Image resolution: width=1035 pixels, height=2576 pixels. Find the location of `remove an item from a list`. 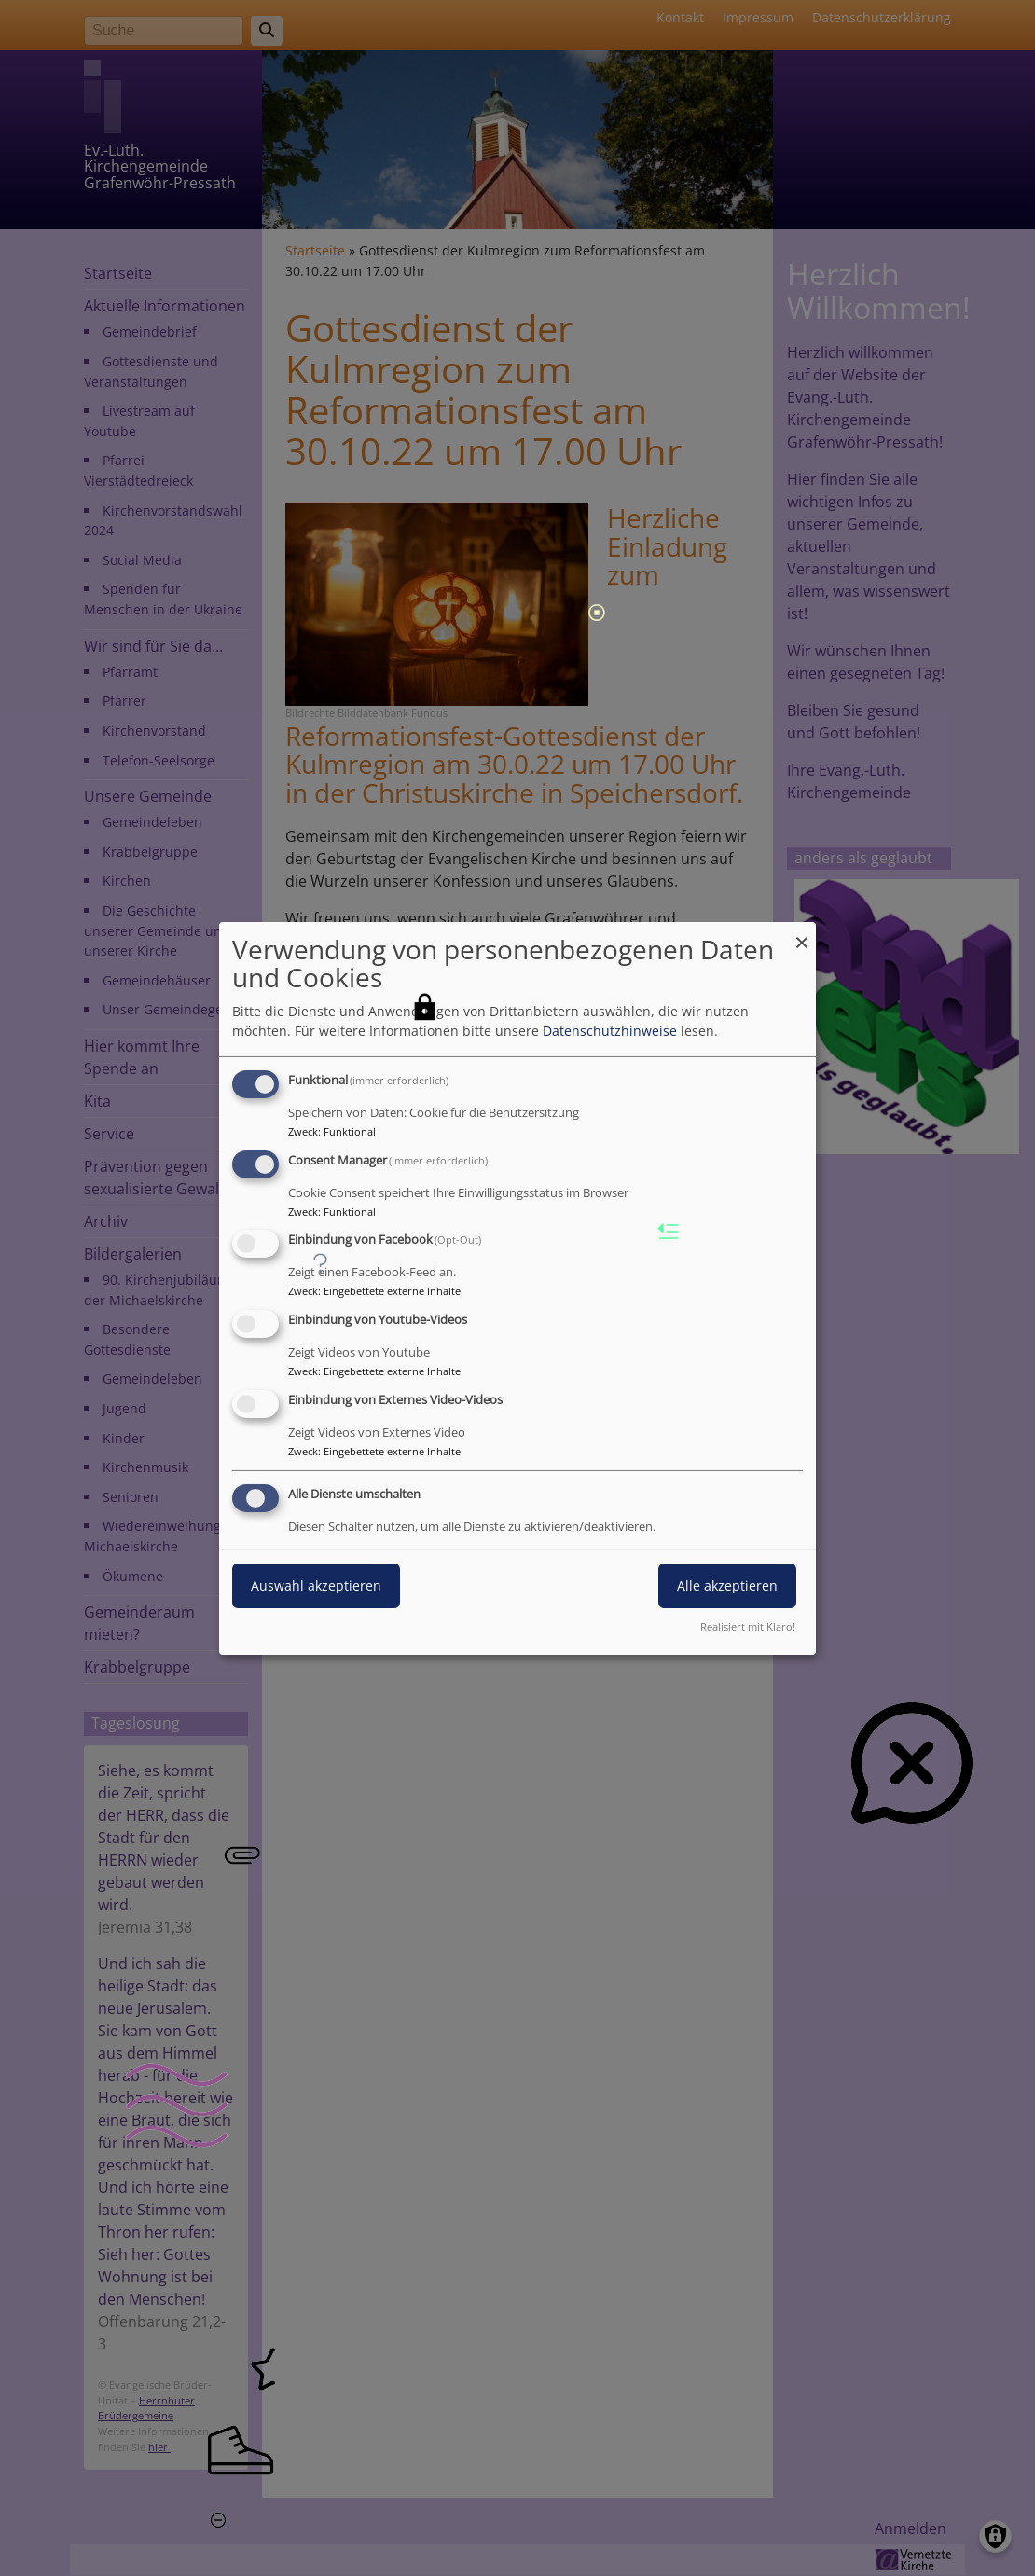

remove an item from a list is located at coordinates (218, 2520).